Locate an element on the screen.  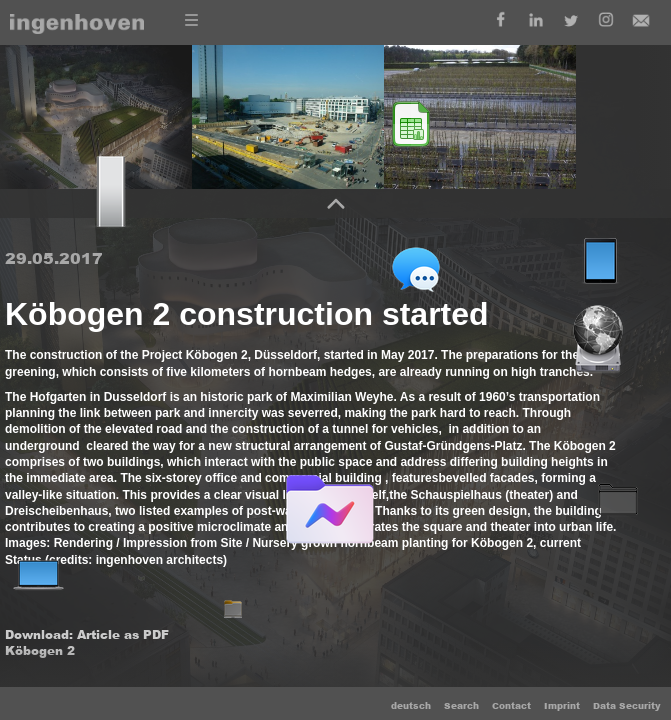
access network boot volume is located at coordinates (596, 340).